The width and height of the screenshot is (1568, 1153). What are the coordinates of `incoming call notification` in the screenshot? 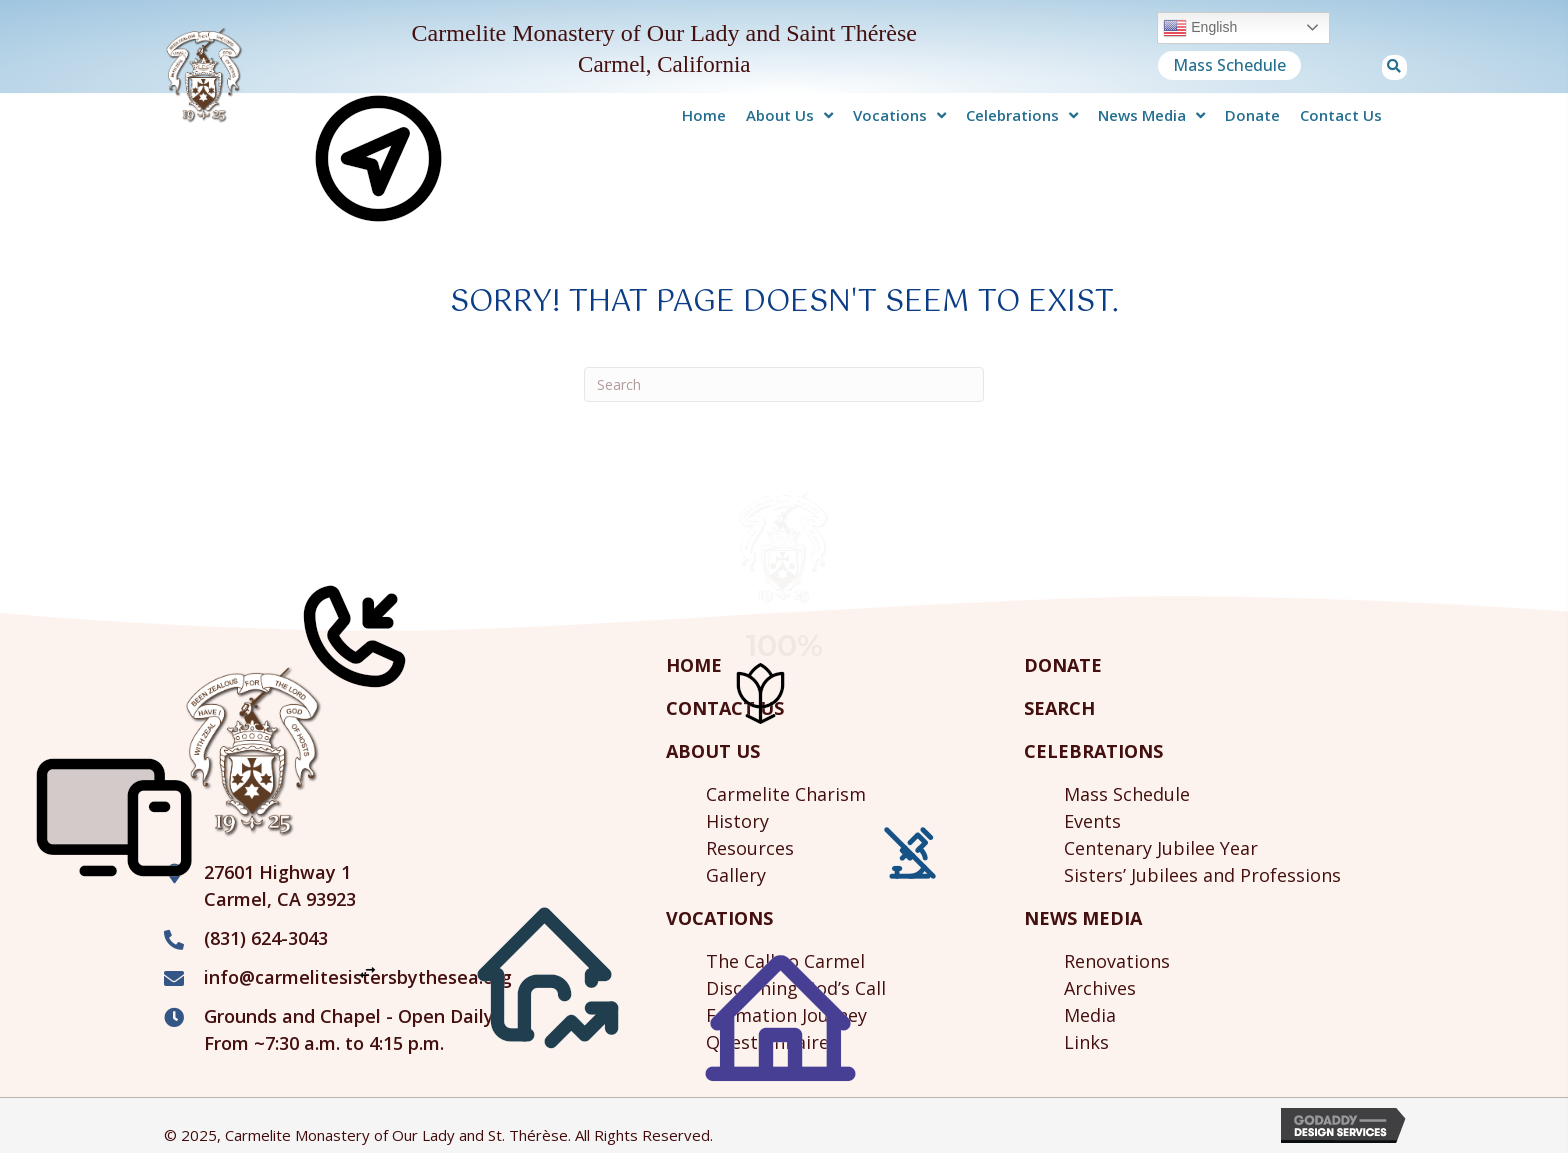 It's located at (356, 634).